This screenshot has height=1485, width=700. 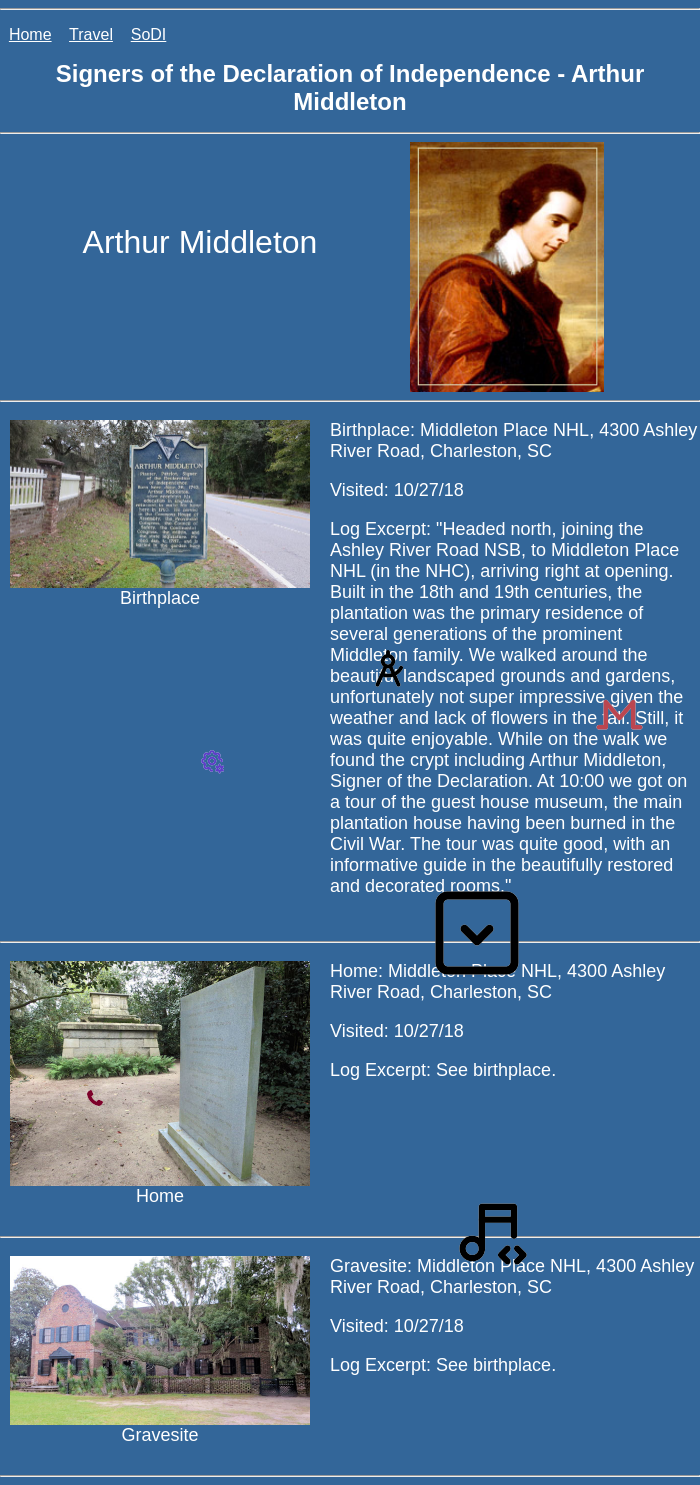 What do you see at coordinates (388, 669) in the screenshot?
I see `access drawing or drafting tools` at bounding box center [388, 669].